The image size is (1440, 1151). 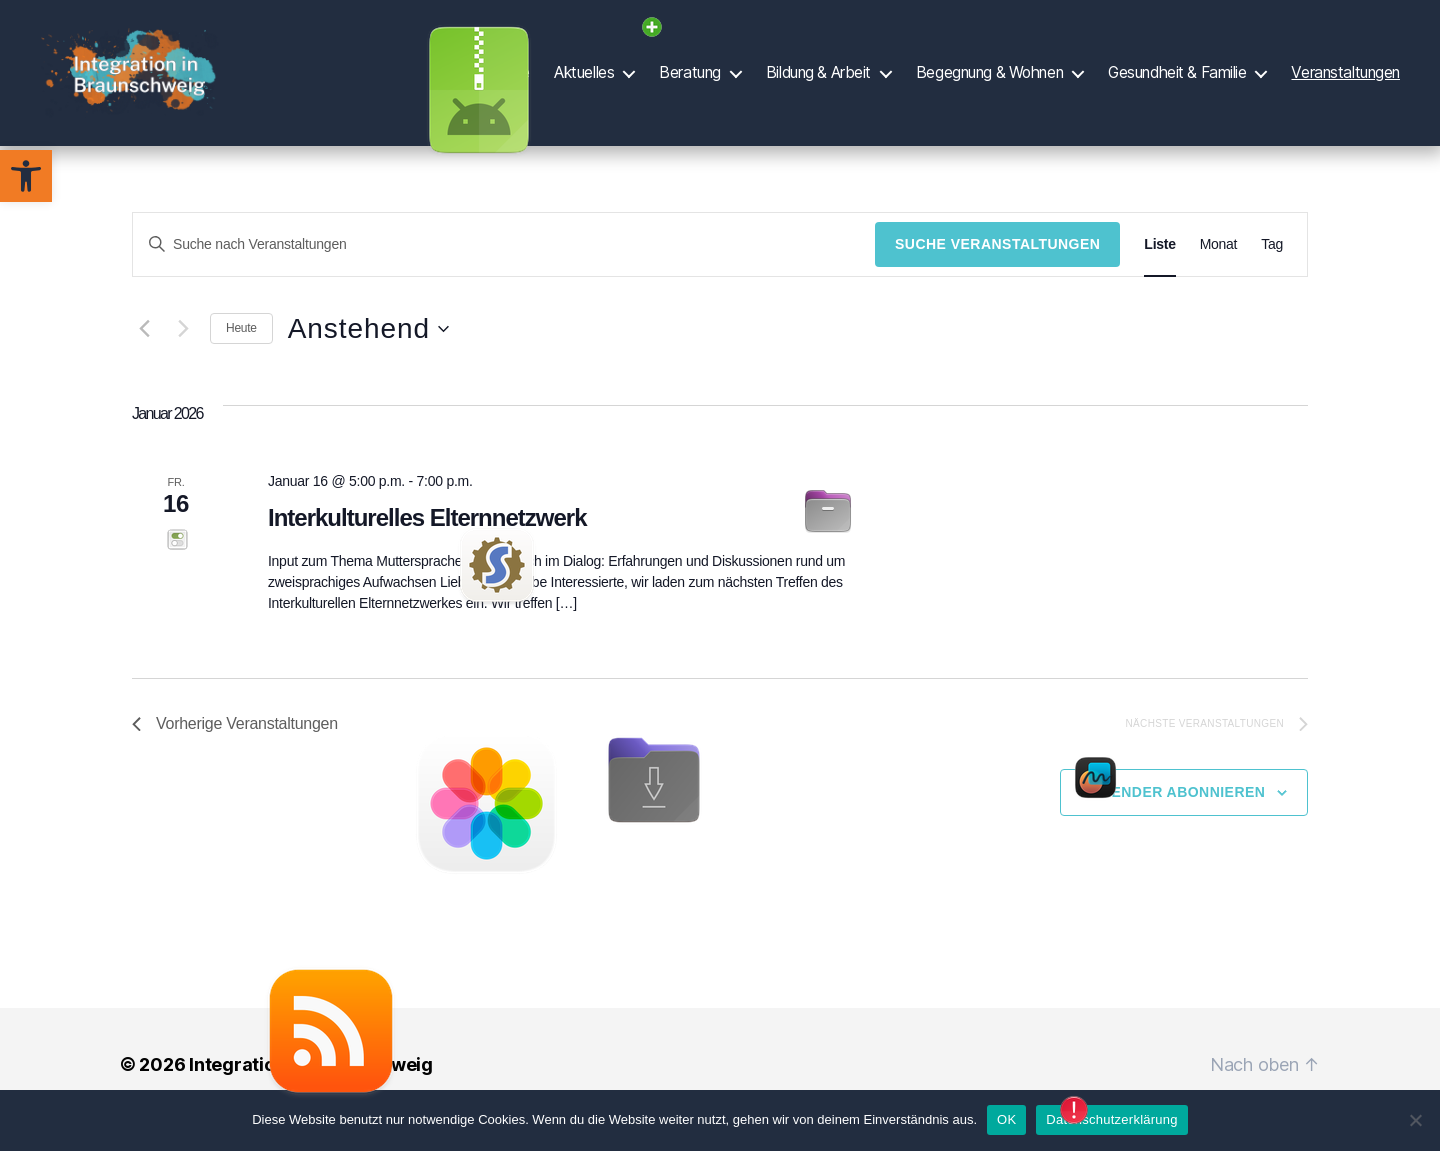 I want to click on indicates an important alert or warning, so click(x=1074, y=1110).